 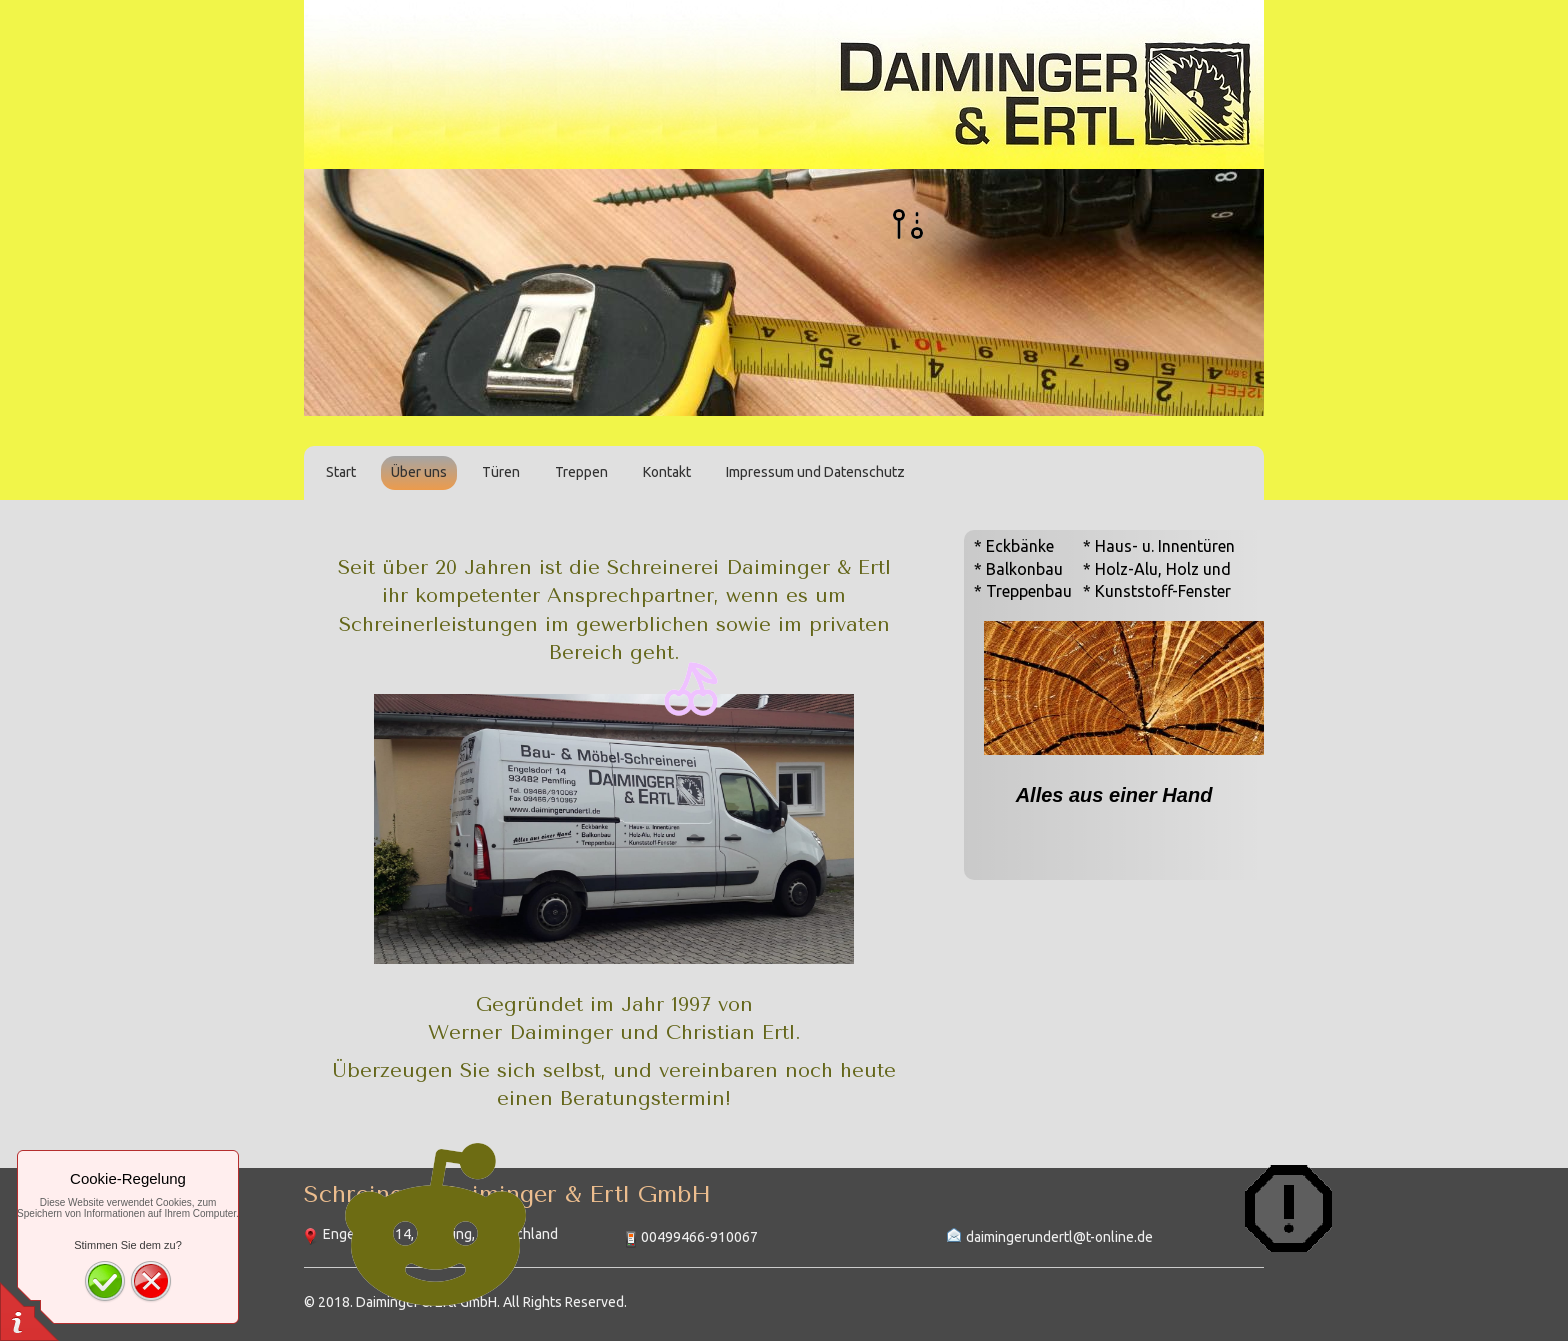 I want to click on indicates fruit or food category, so click(x=691, y=689).